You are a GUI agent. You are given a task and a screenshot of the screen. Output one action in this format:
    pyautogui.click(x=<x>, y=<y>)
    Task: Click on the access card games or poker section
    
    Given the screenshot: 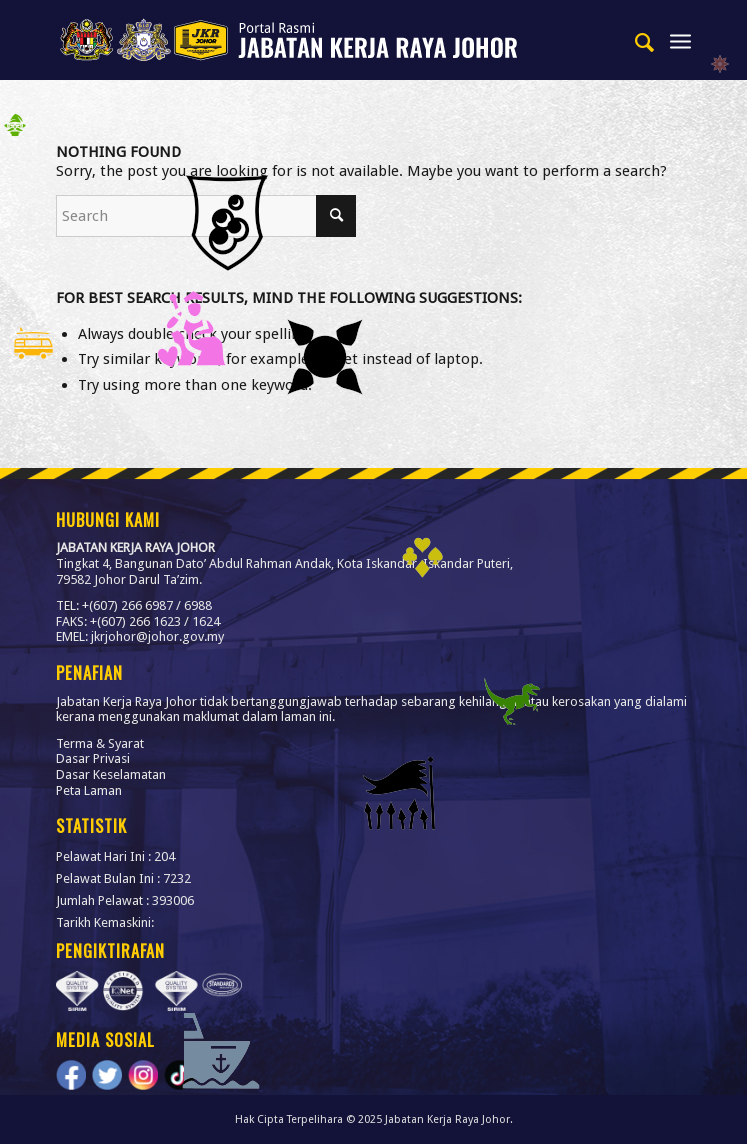 What is the action you would take?
    pyautogui.click(x=422, y=557)
    